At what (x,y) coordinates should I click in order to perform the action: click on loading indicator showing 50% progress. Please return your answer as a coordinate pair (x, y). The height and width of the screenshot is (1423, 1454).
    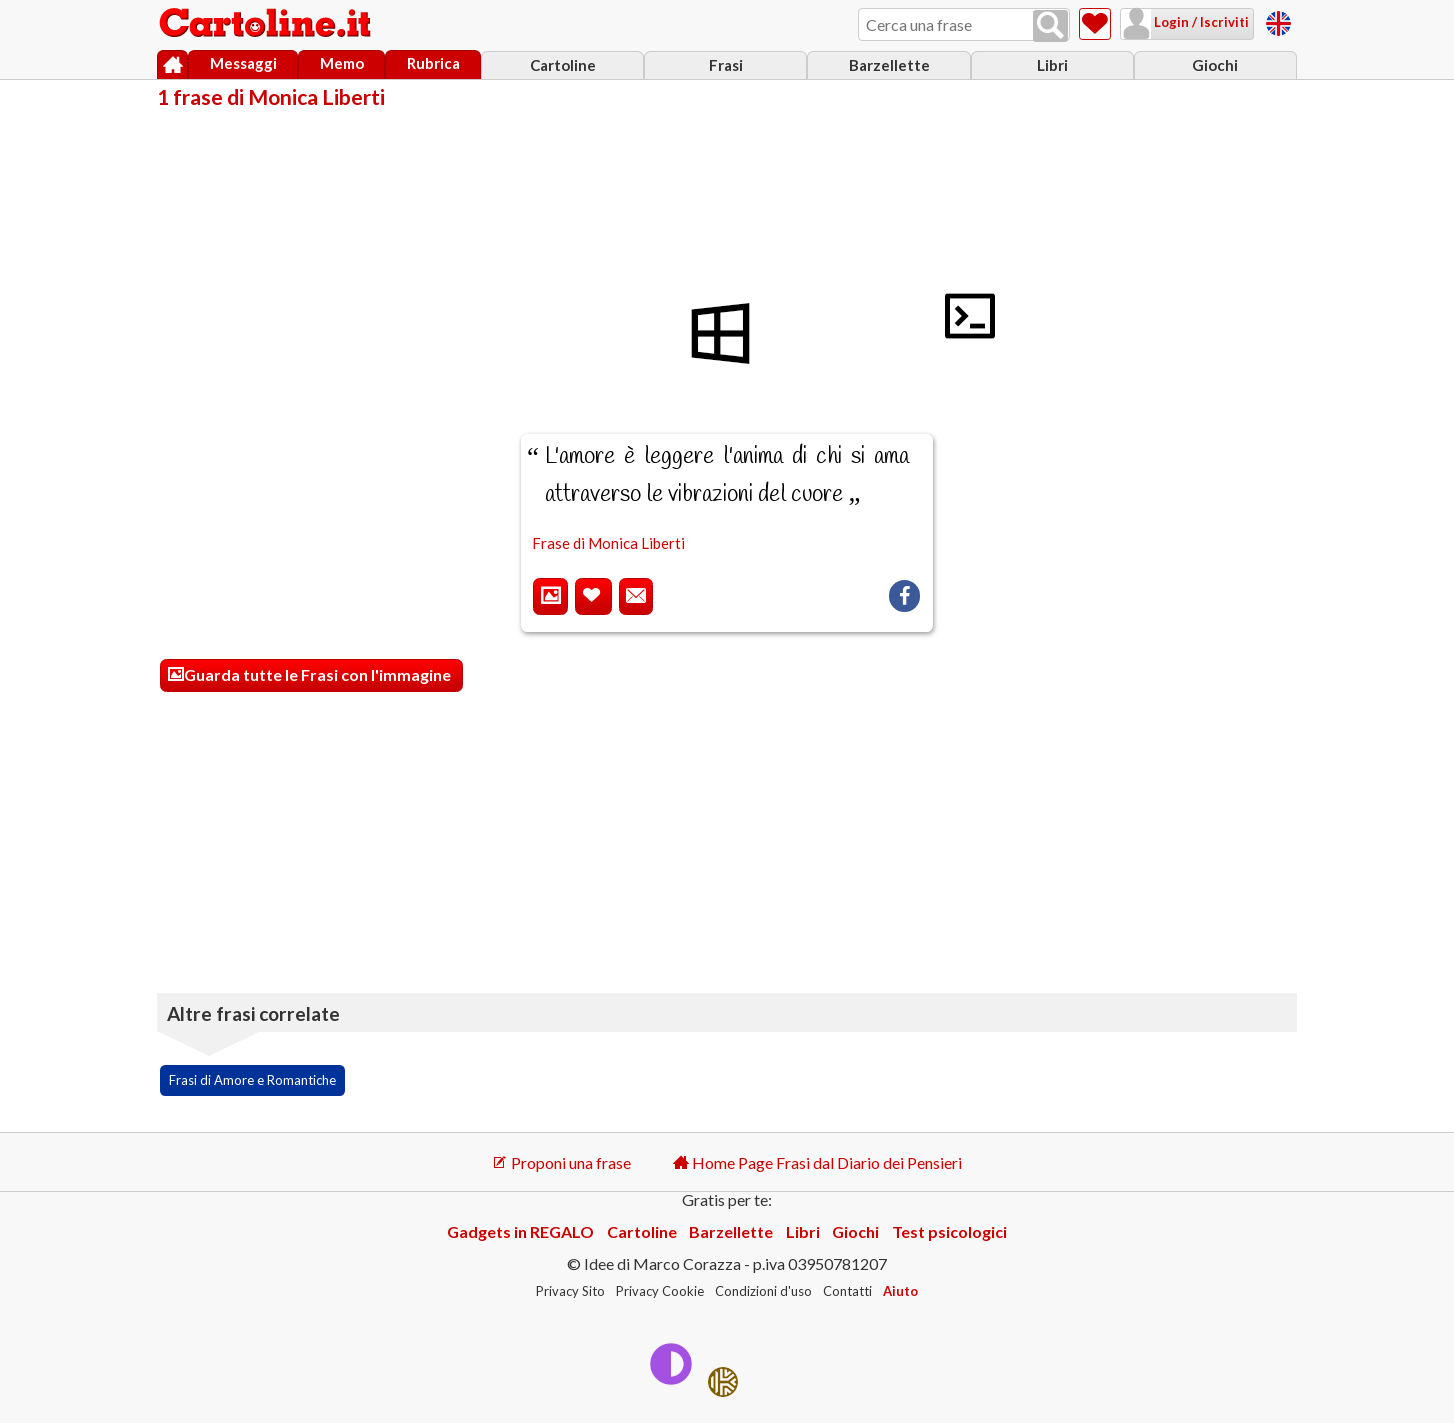
    Looking at the image, I should click on (671, 1364).